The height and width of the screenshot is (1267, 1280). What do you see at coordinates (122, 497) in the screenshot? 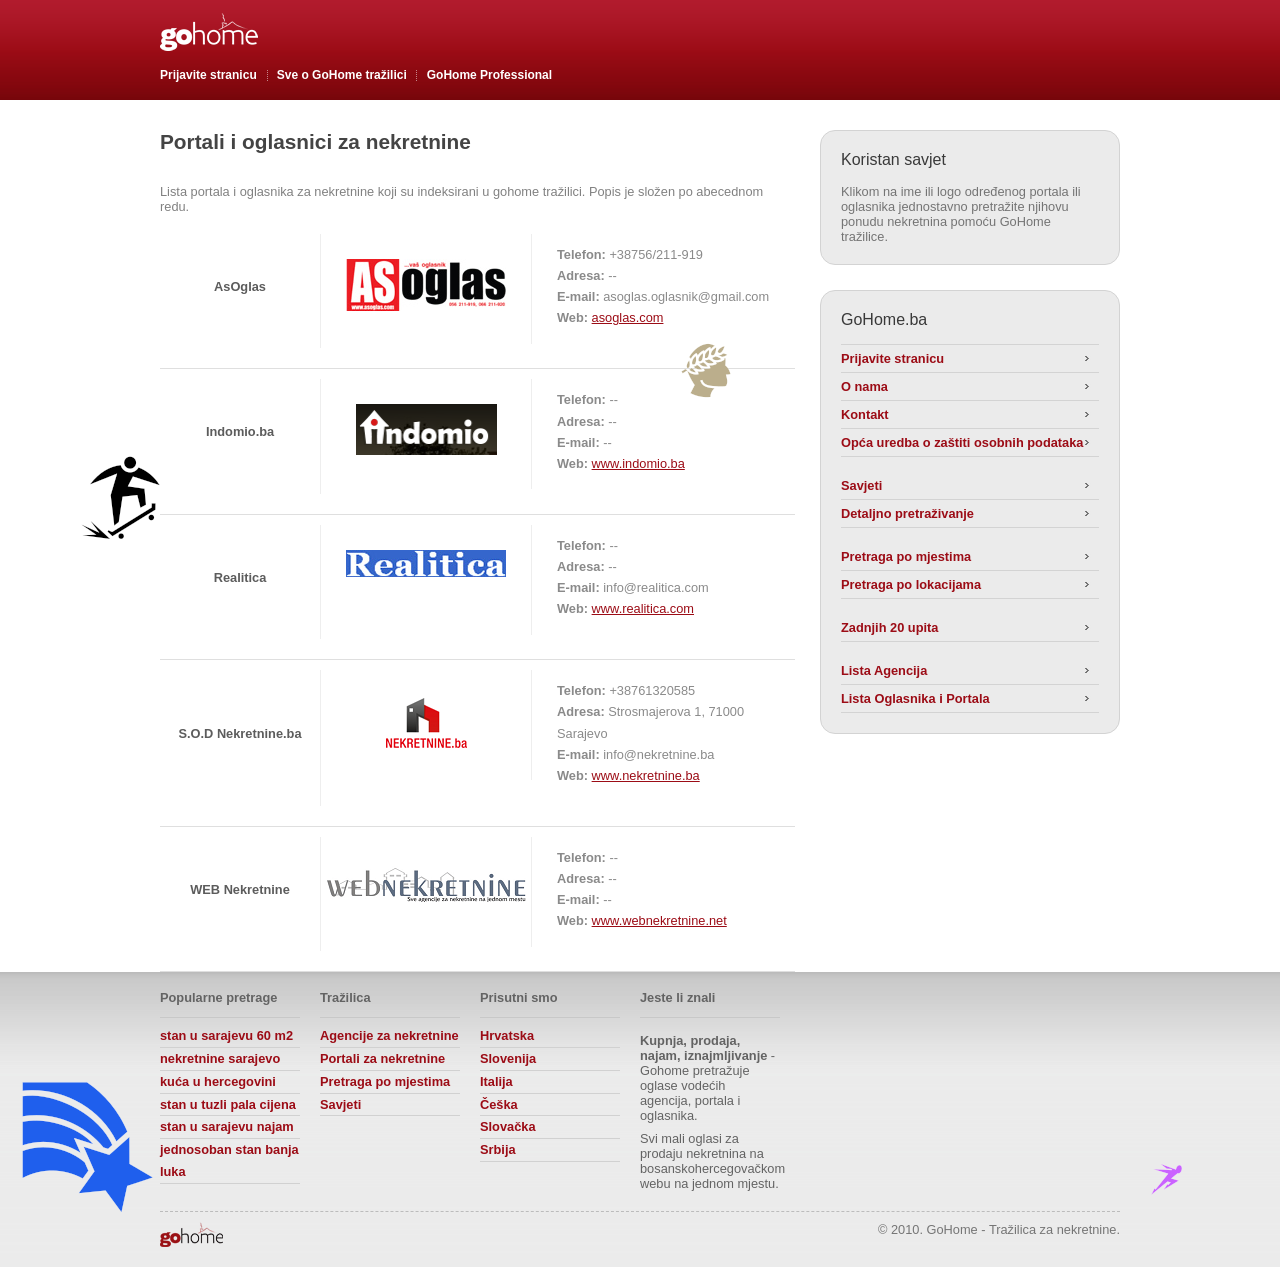
I see `access skateboarding games or activities` at bounding box center [122, 497].